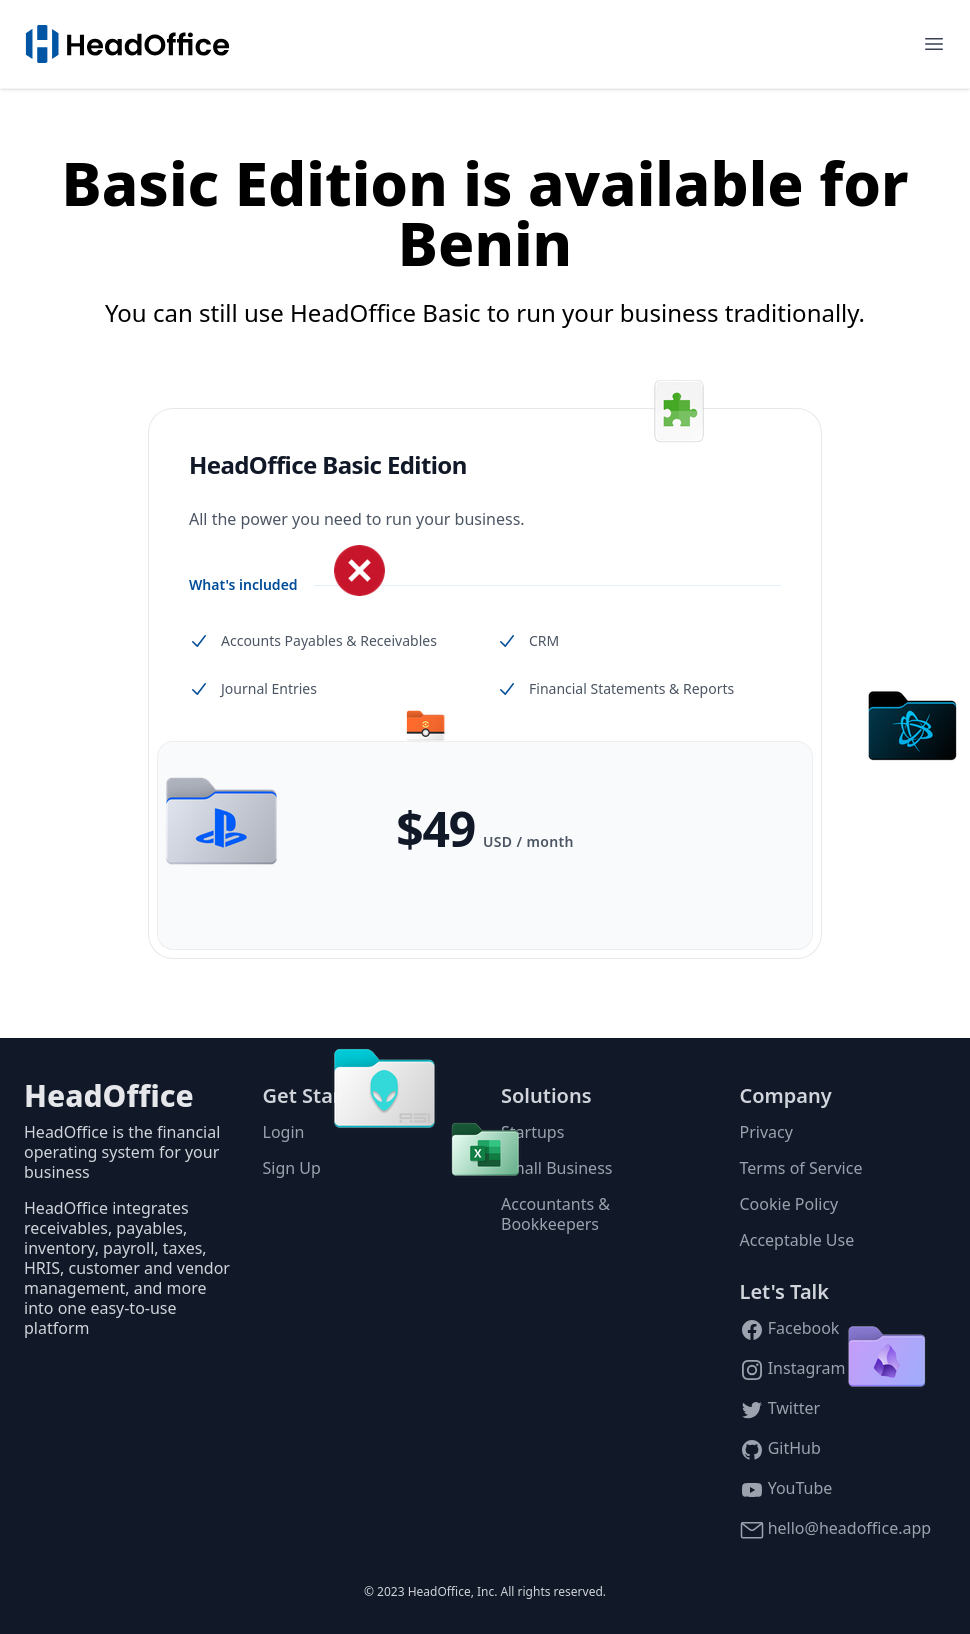  I want to click on browser extension or add-on installer file, so click(679, 411).